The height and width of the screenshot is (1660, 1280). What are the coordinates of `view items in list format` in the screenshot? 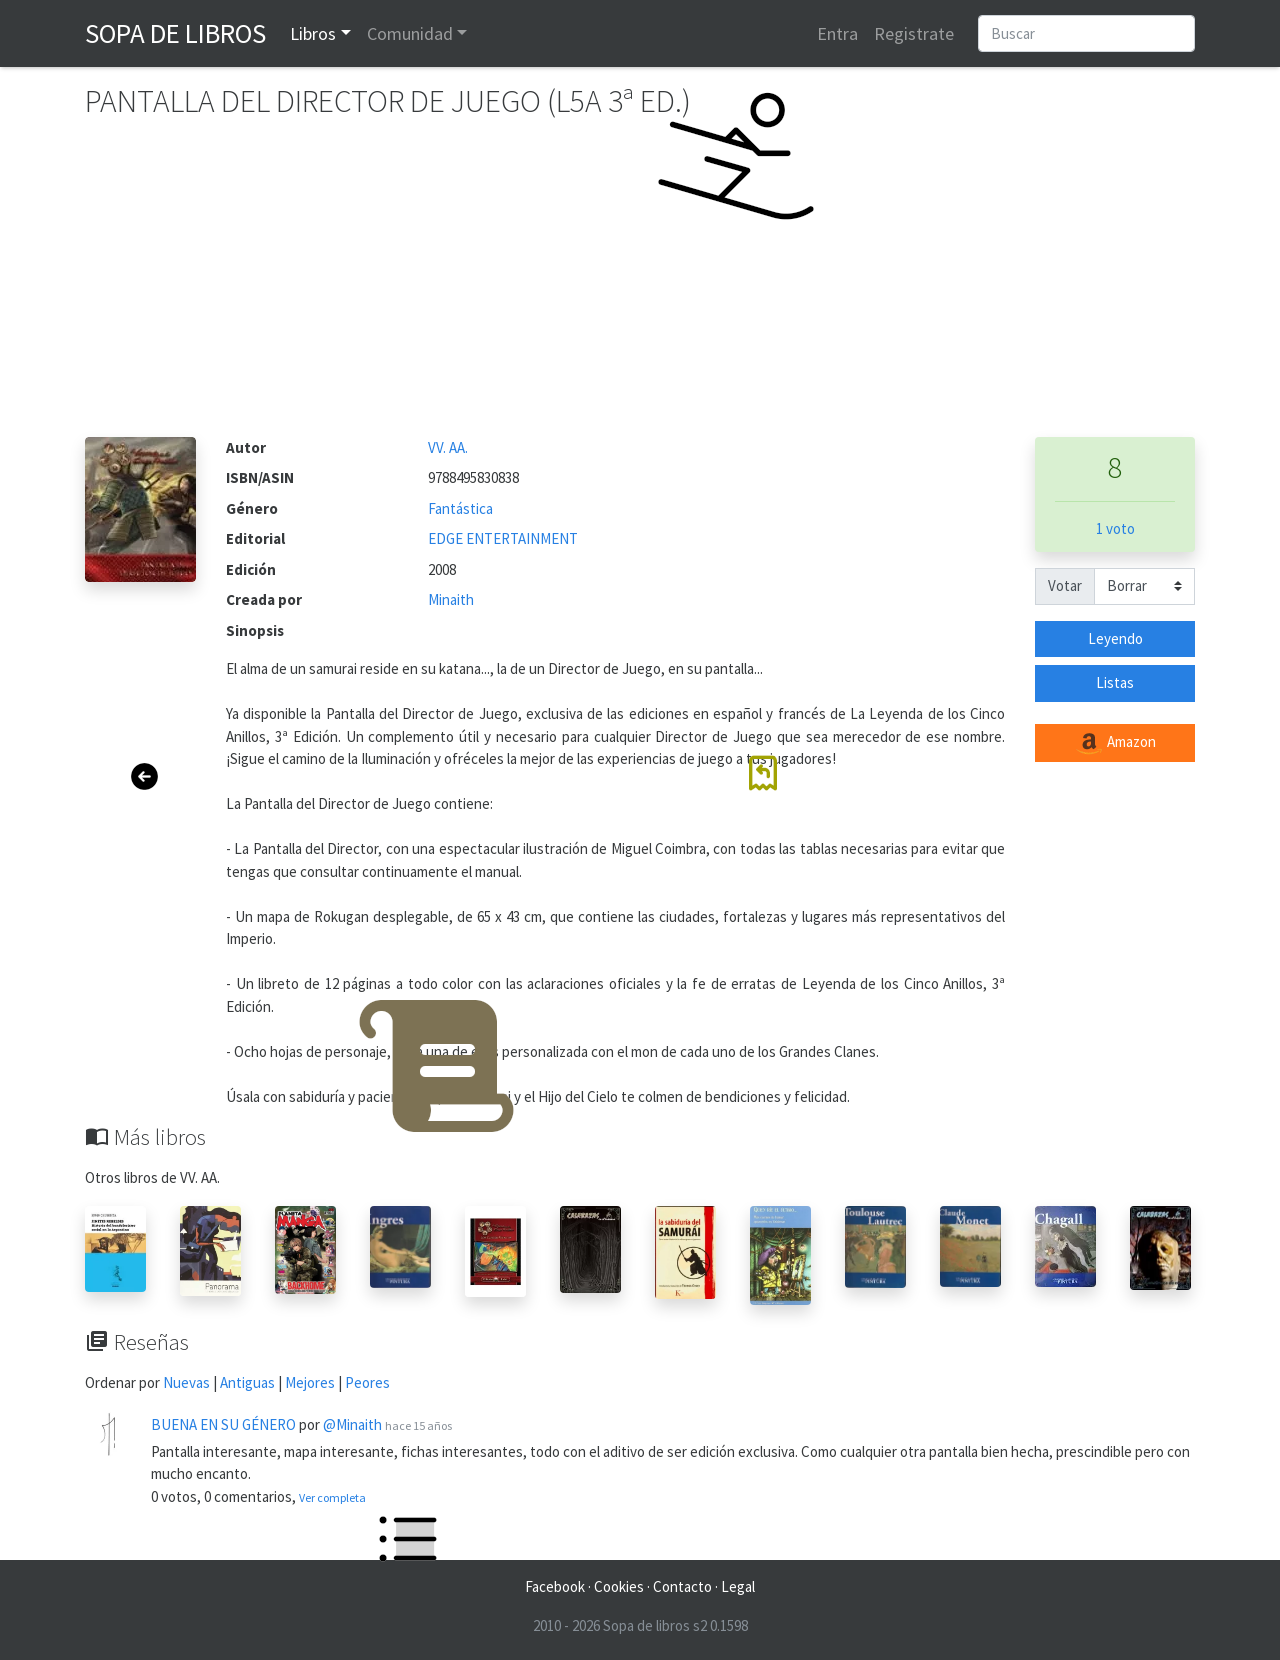 It's located at (408, 1539).